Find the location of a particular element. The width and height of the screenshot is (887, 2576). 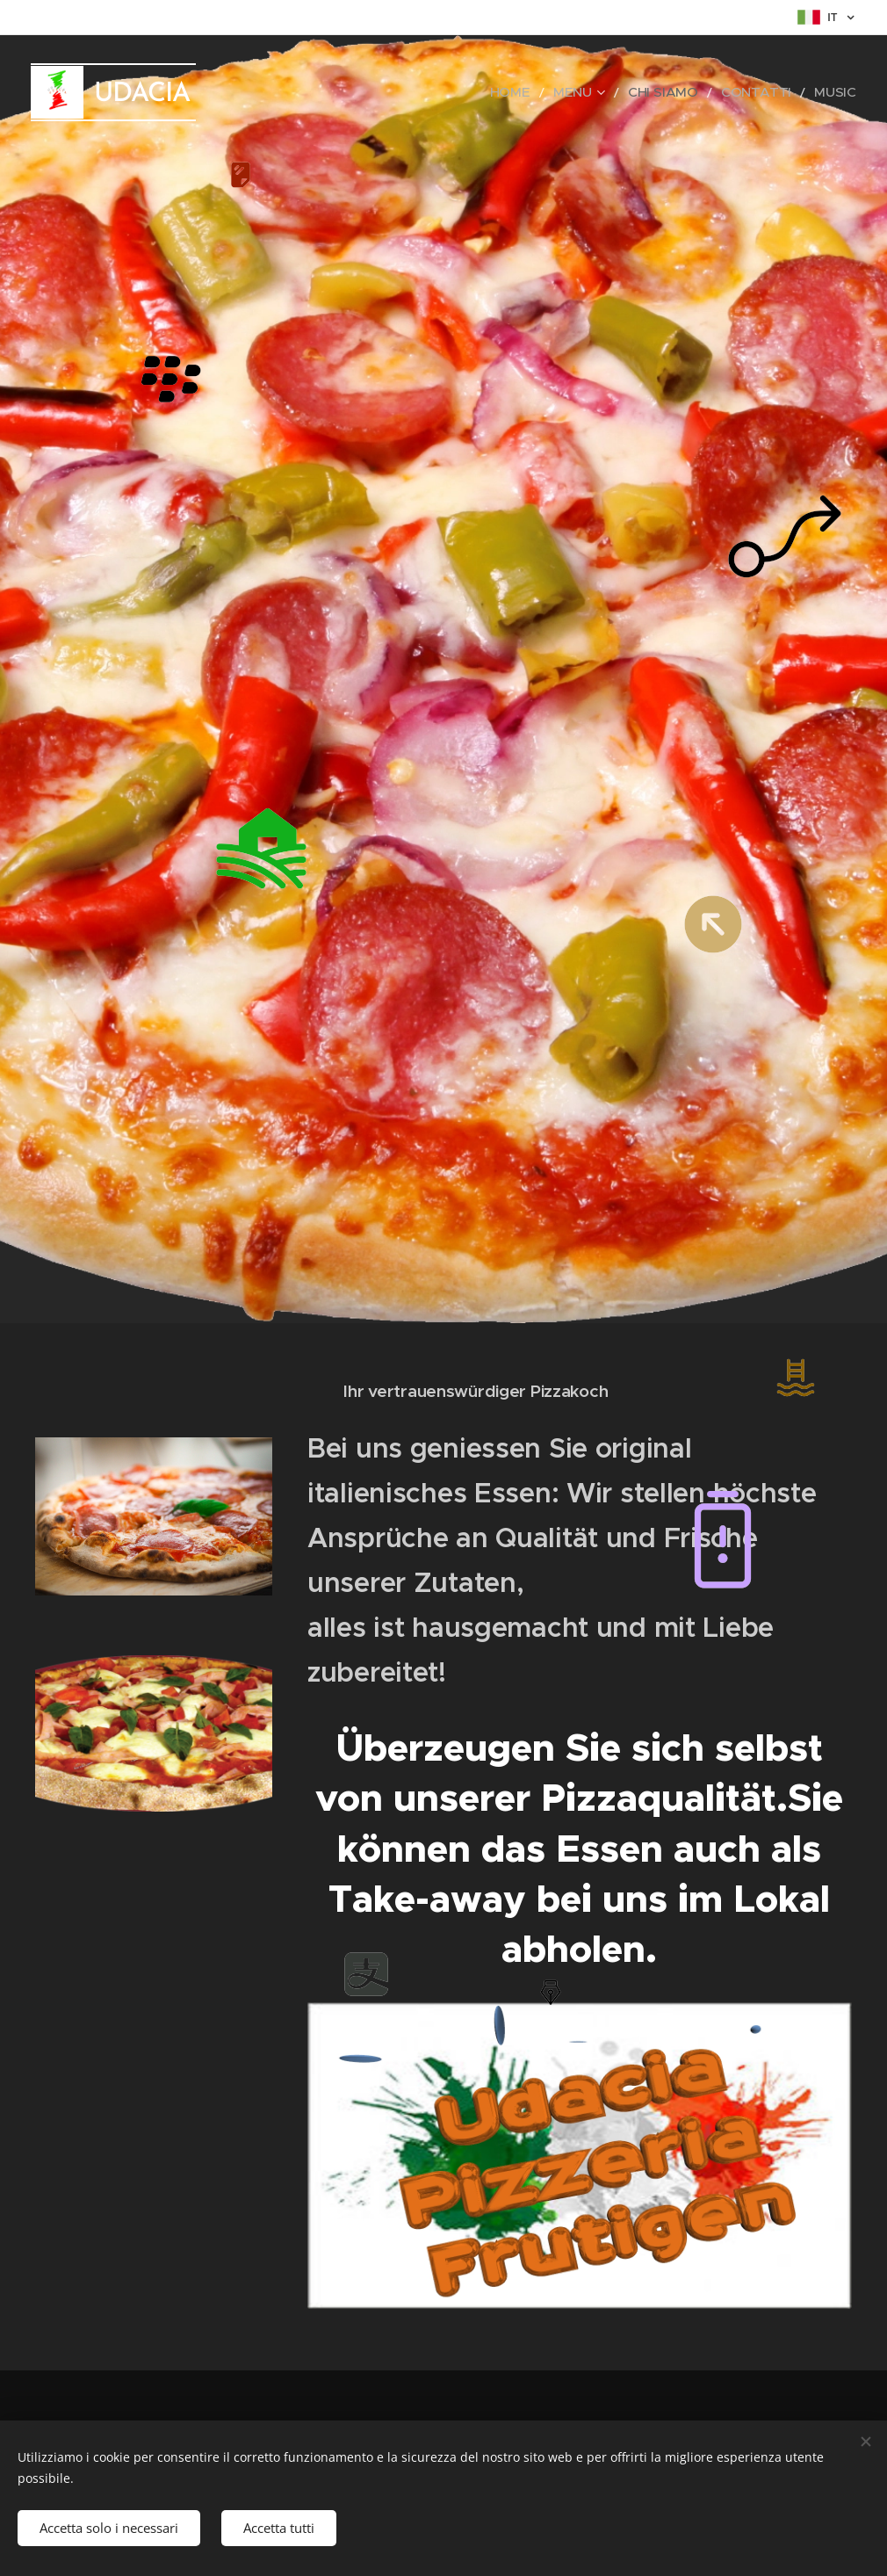

view or access plastic sheet material is located at coordinates (241, 175).